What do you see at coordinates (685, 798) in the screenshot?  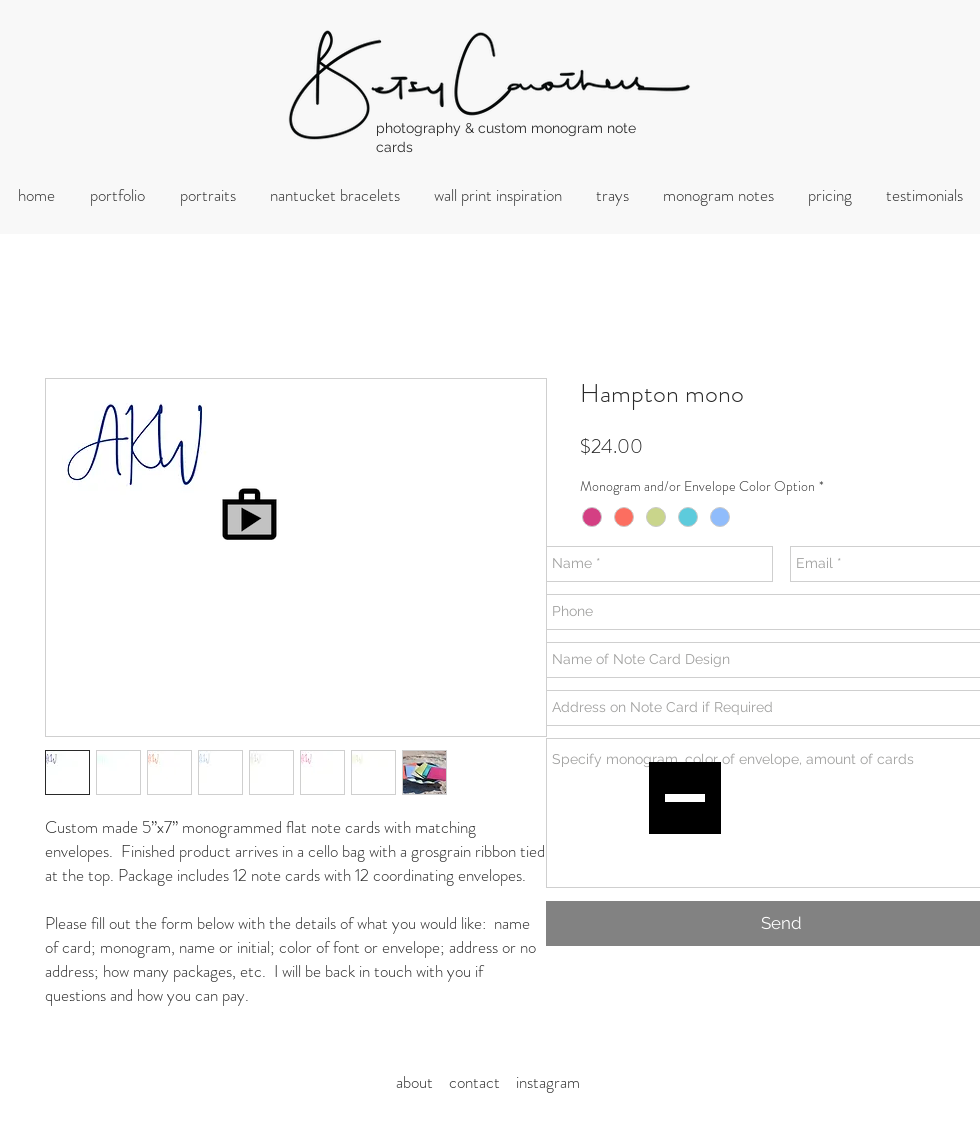 I see `indicates partial selection in a group of items` at bounding box center [685, 798].